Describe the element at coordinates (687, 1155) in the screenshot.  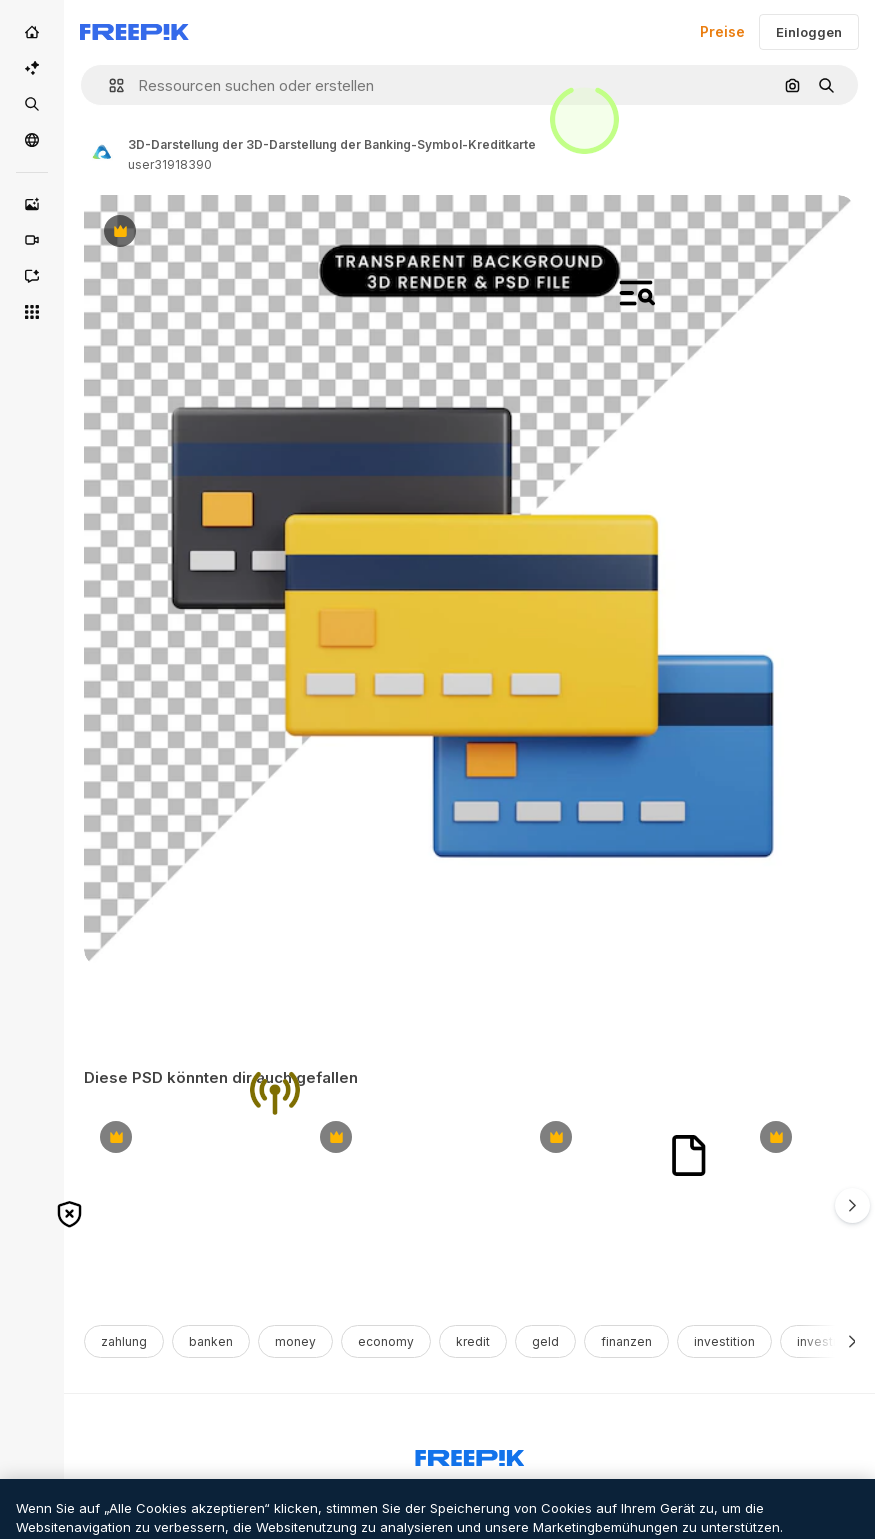
I see `view or open a file` at that location.